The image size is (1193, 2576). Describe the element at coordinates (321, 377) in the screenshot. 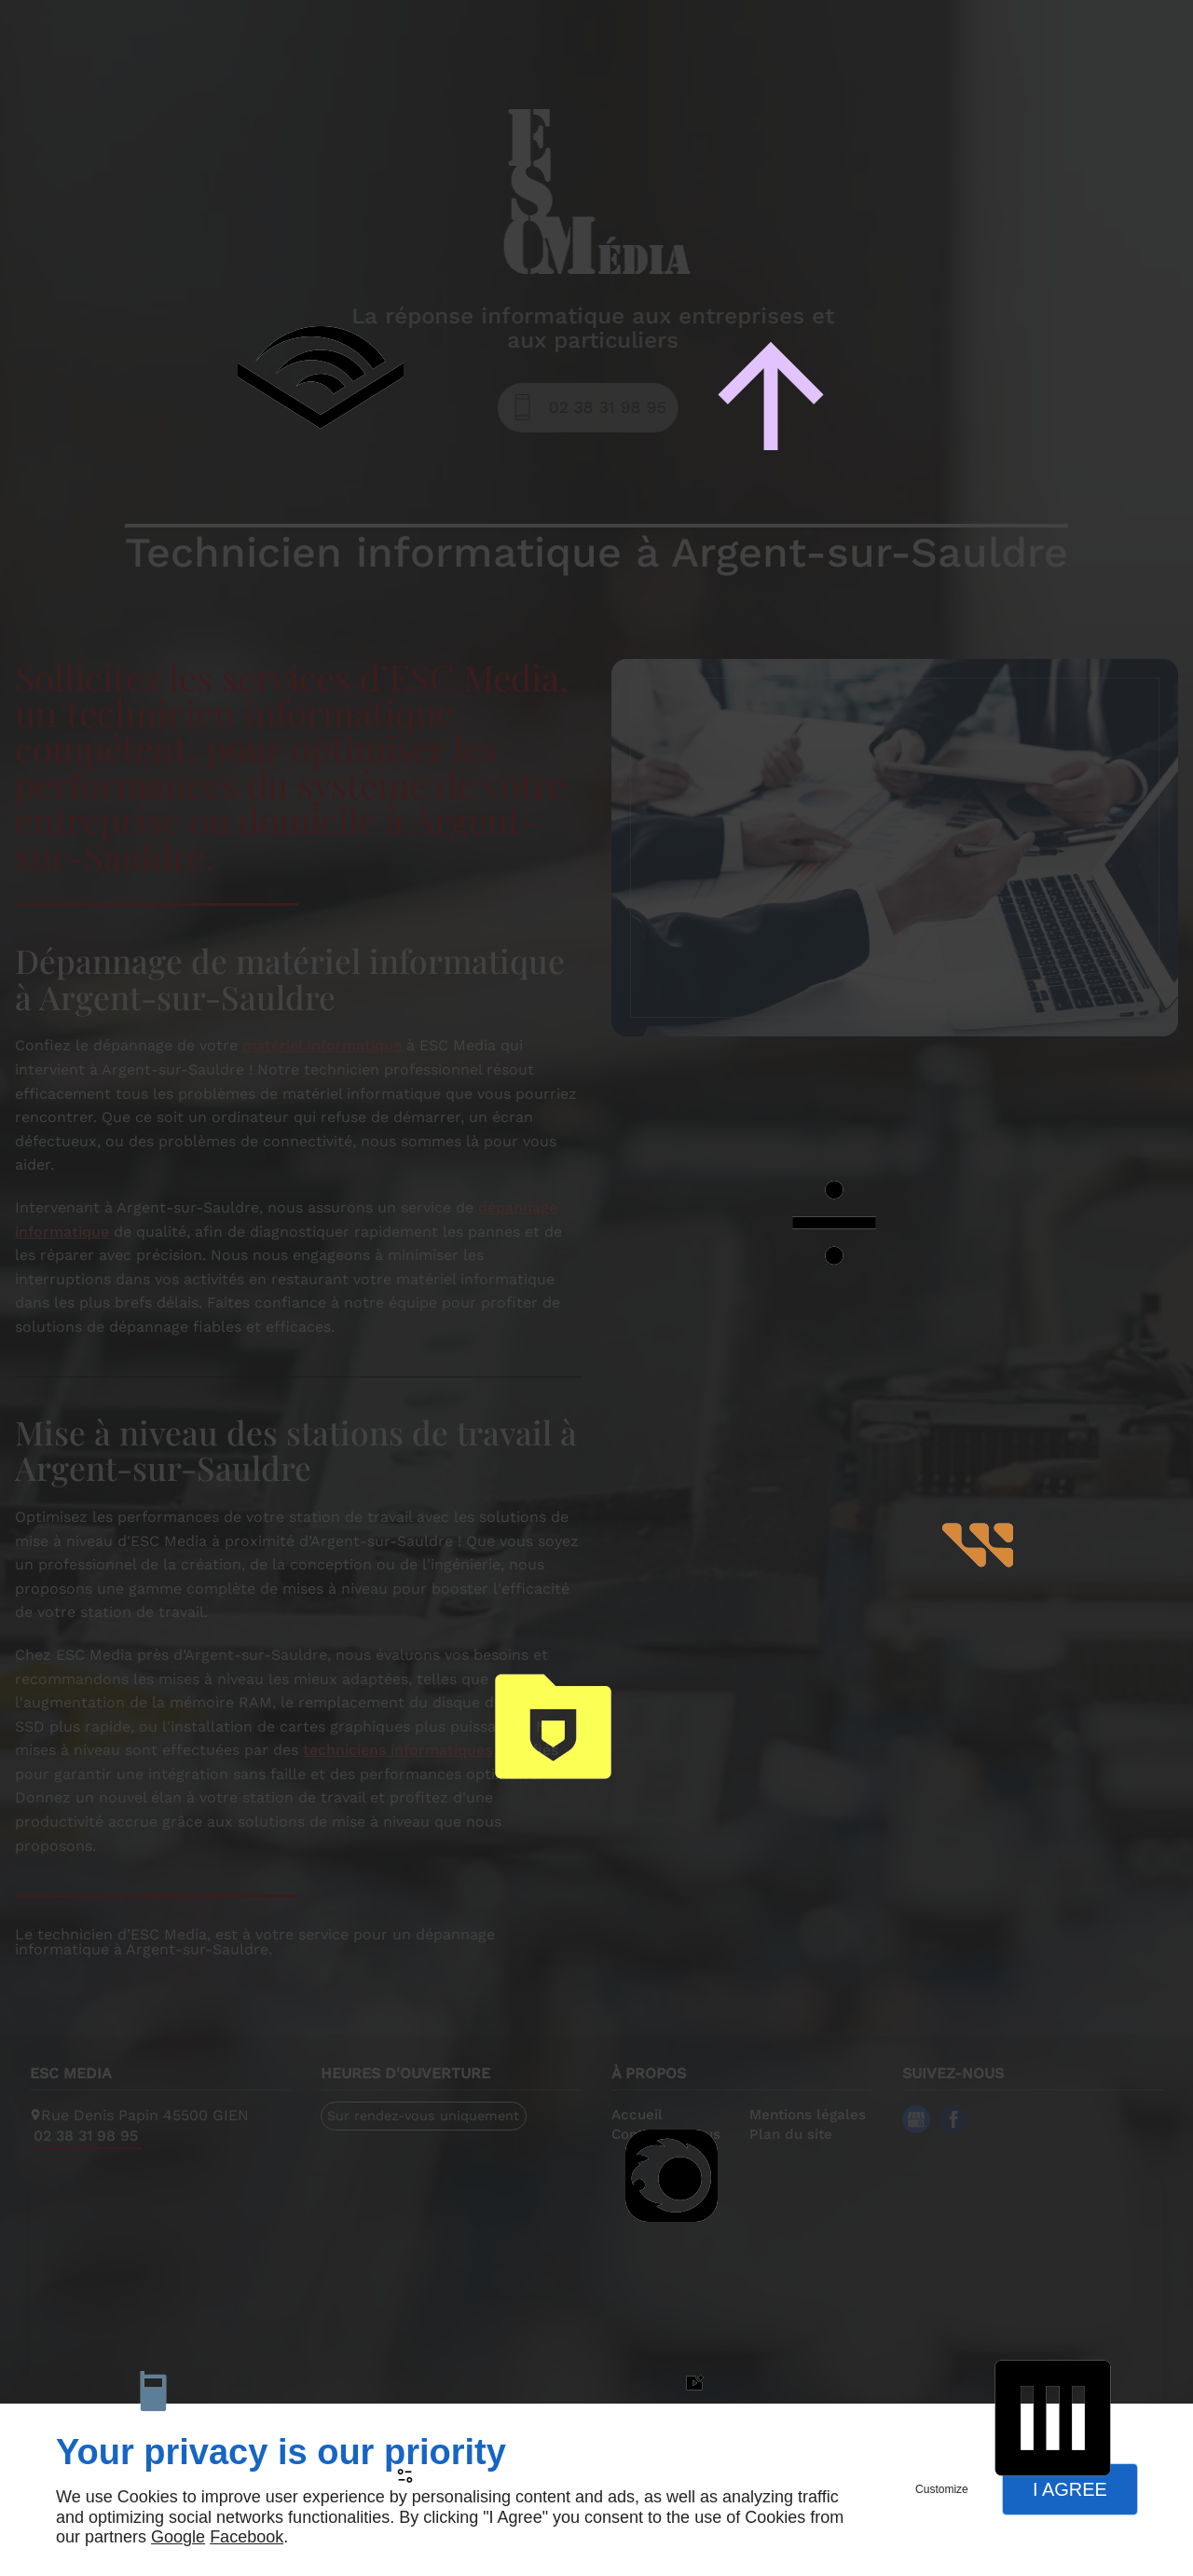

I see `open the Audible app` at that location.